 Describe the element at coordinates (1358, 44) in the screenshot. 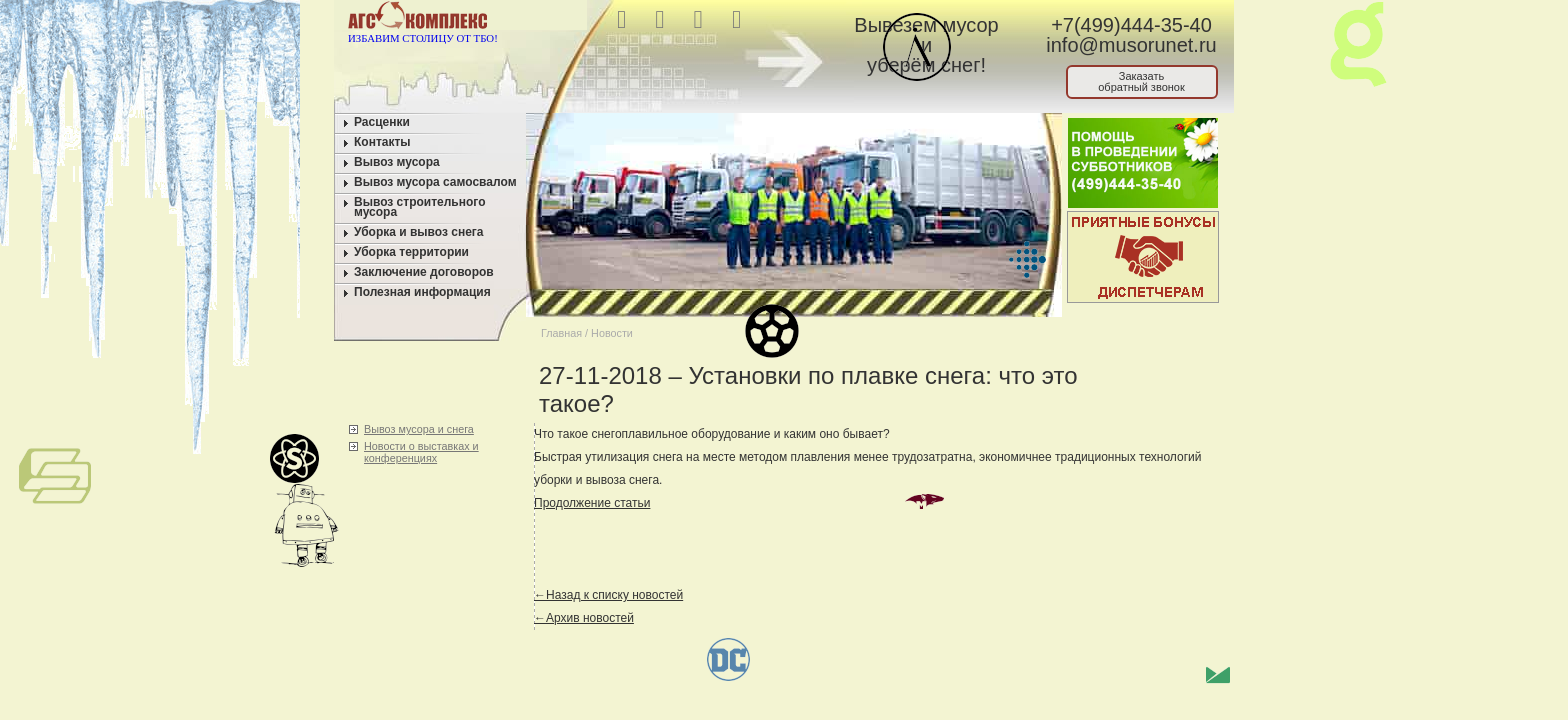

I see `open Kagi search engine` at that location.